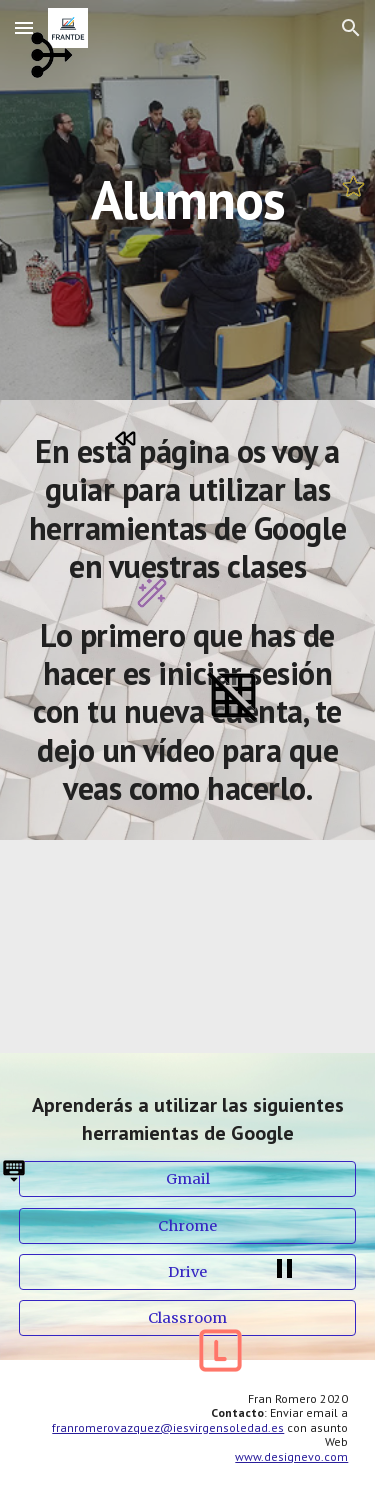 The width and height of the screenshot is (375, 1496). What do you see at coordinates (126, 438) in the screenshot?
I see `rewind or skip backward in media playback` at bounding box center [126, 438].